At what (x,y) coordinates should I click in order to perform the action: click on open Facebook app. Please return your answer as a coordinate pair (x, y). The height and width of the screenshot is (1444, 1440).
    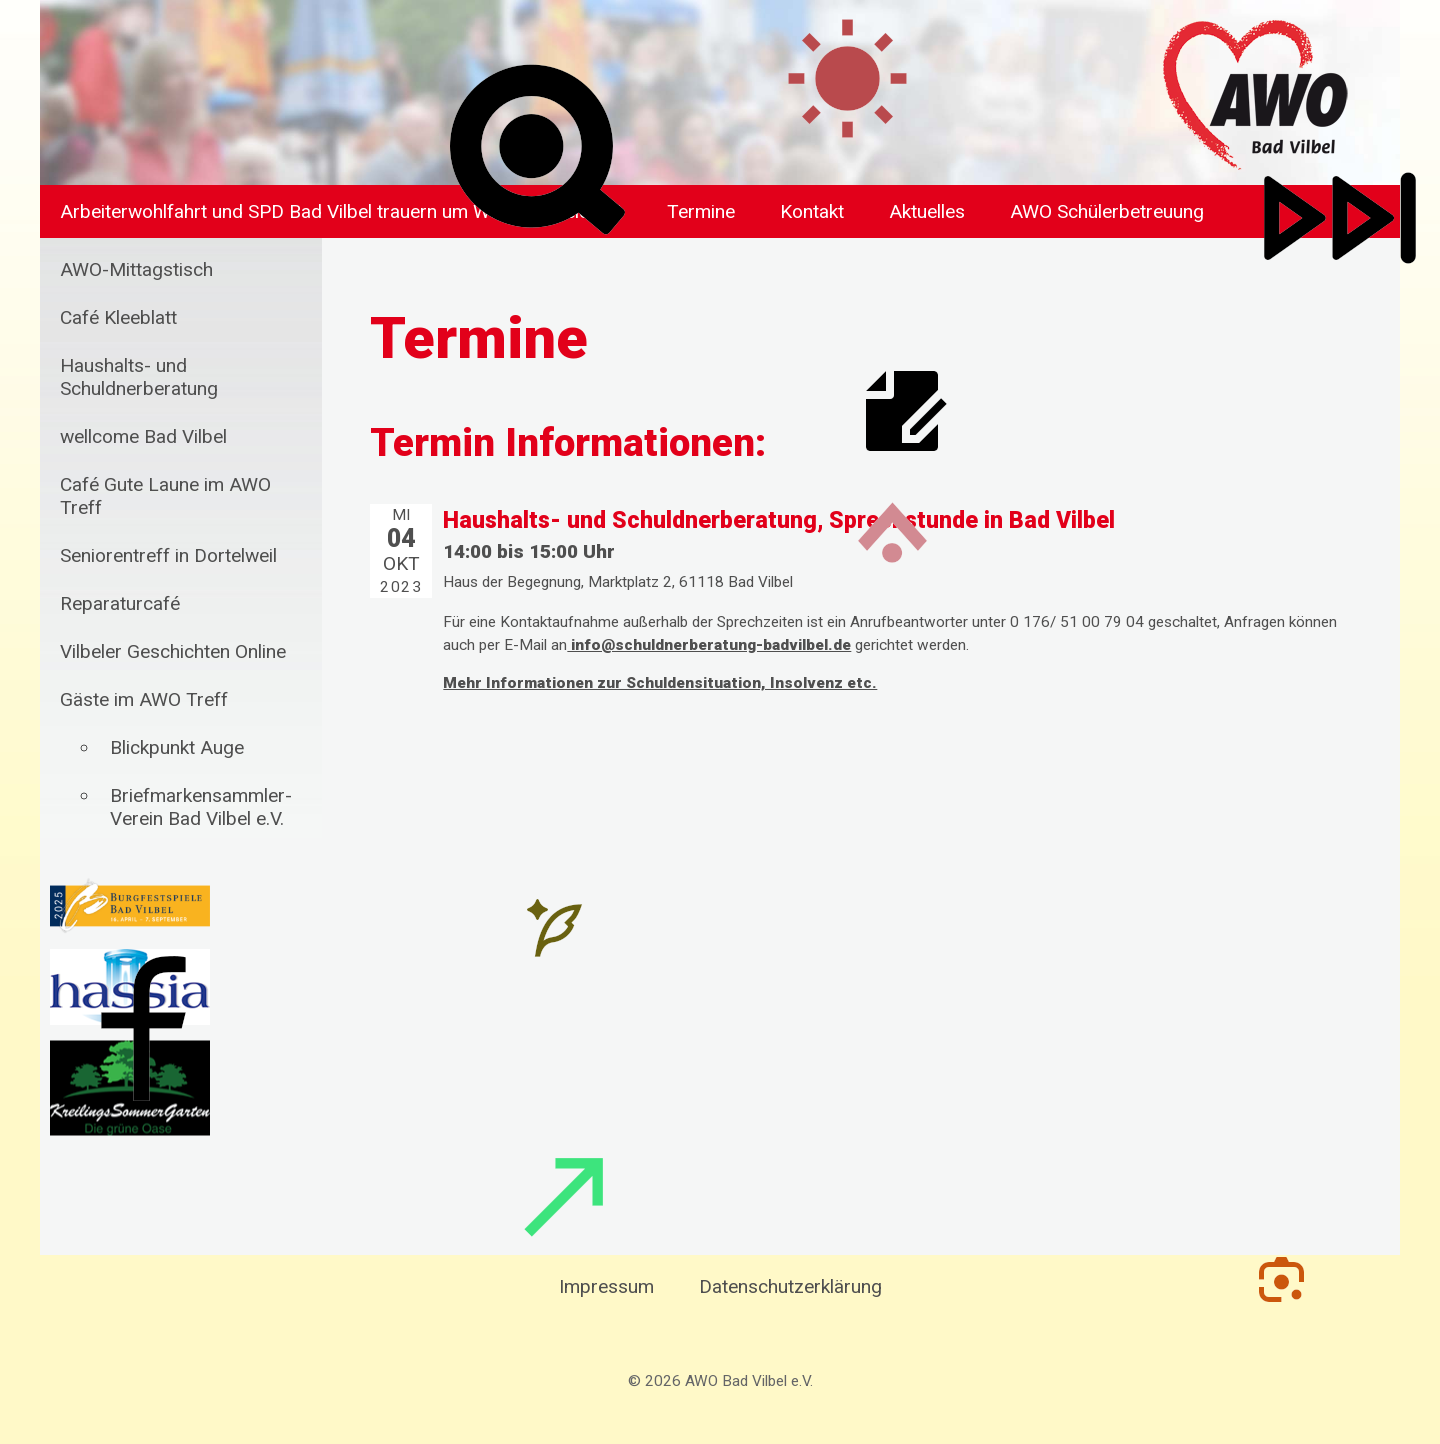
    Looking at the image, I should click on (141, 1036).